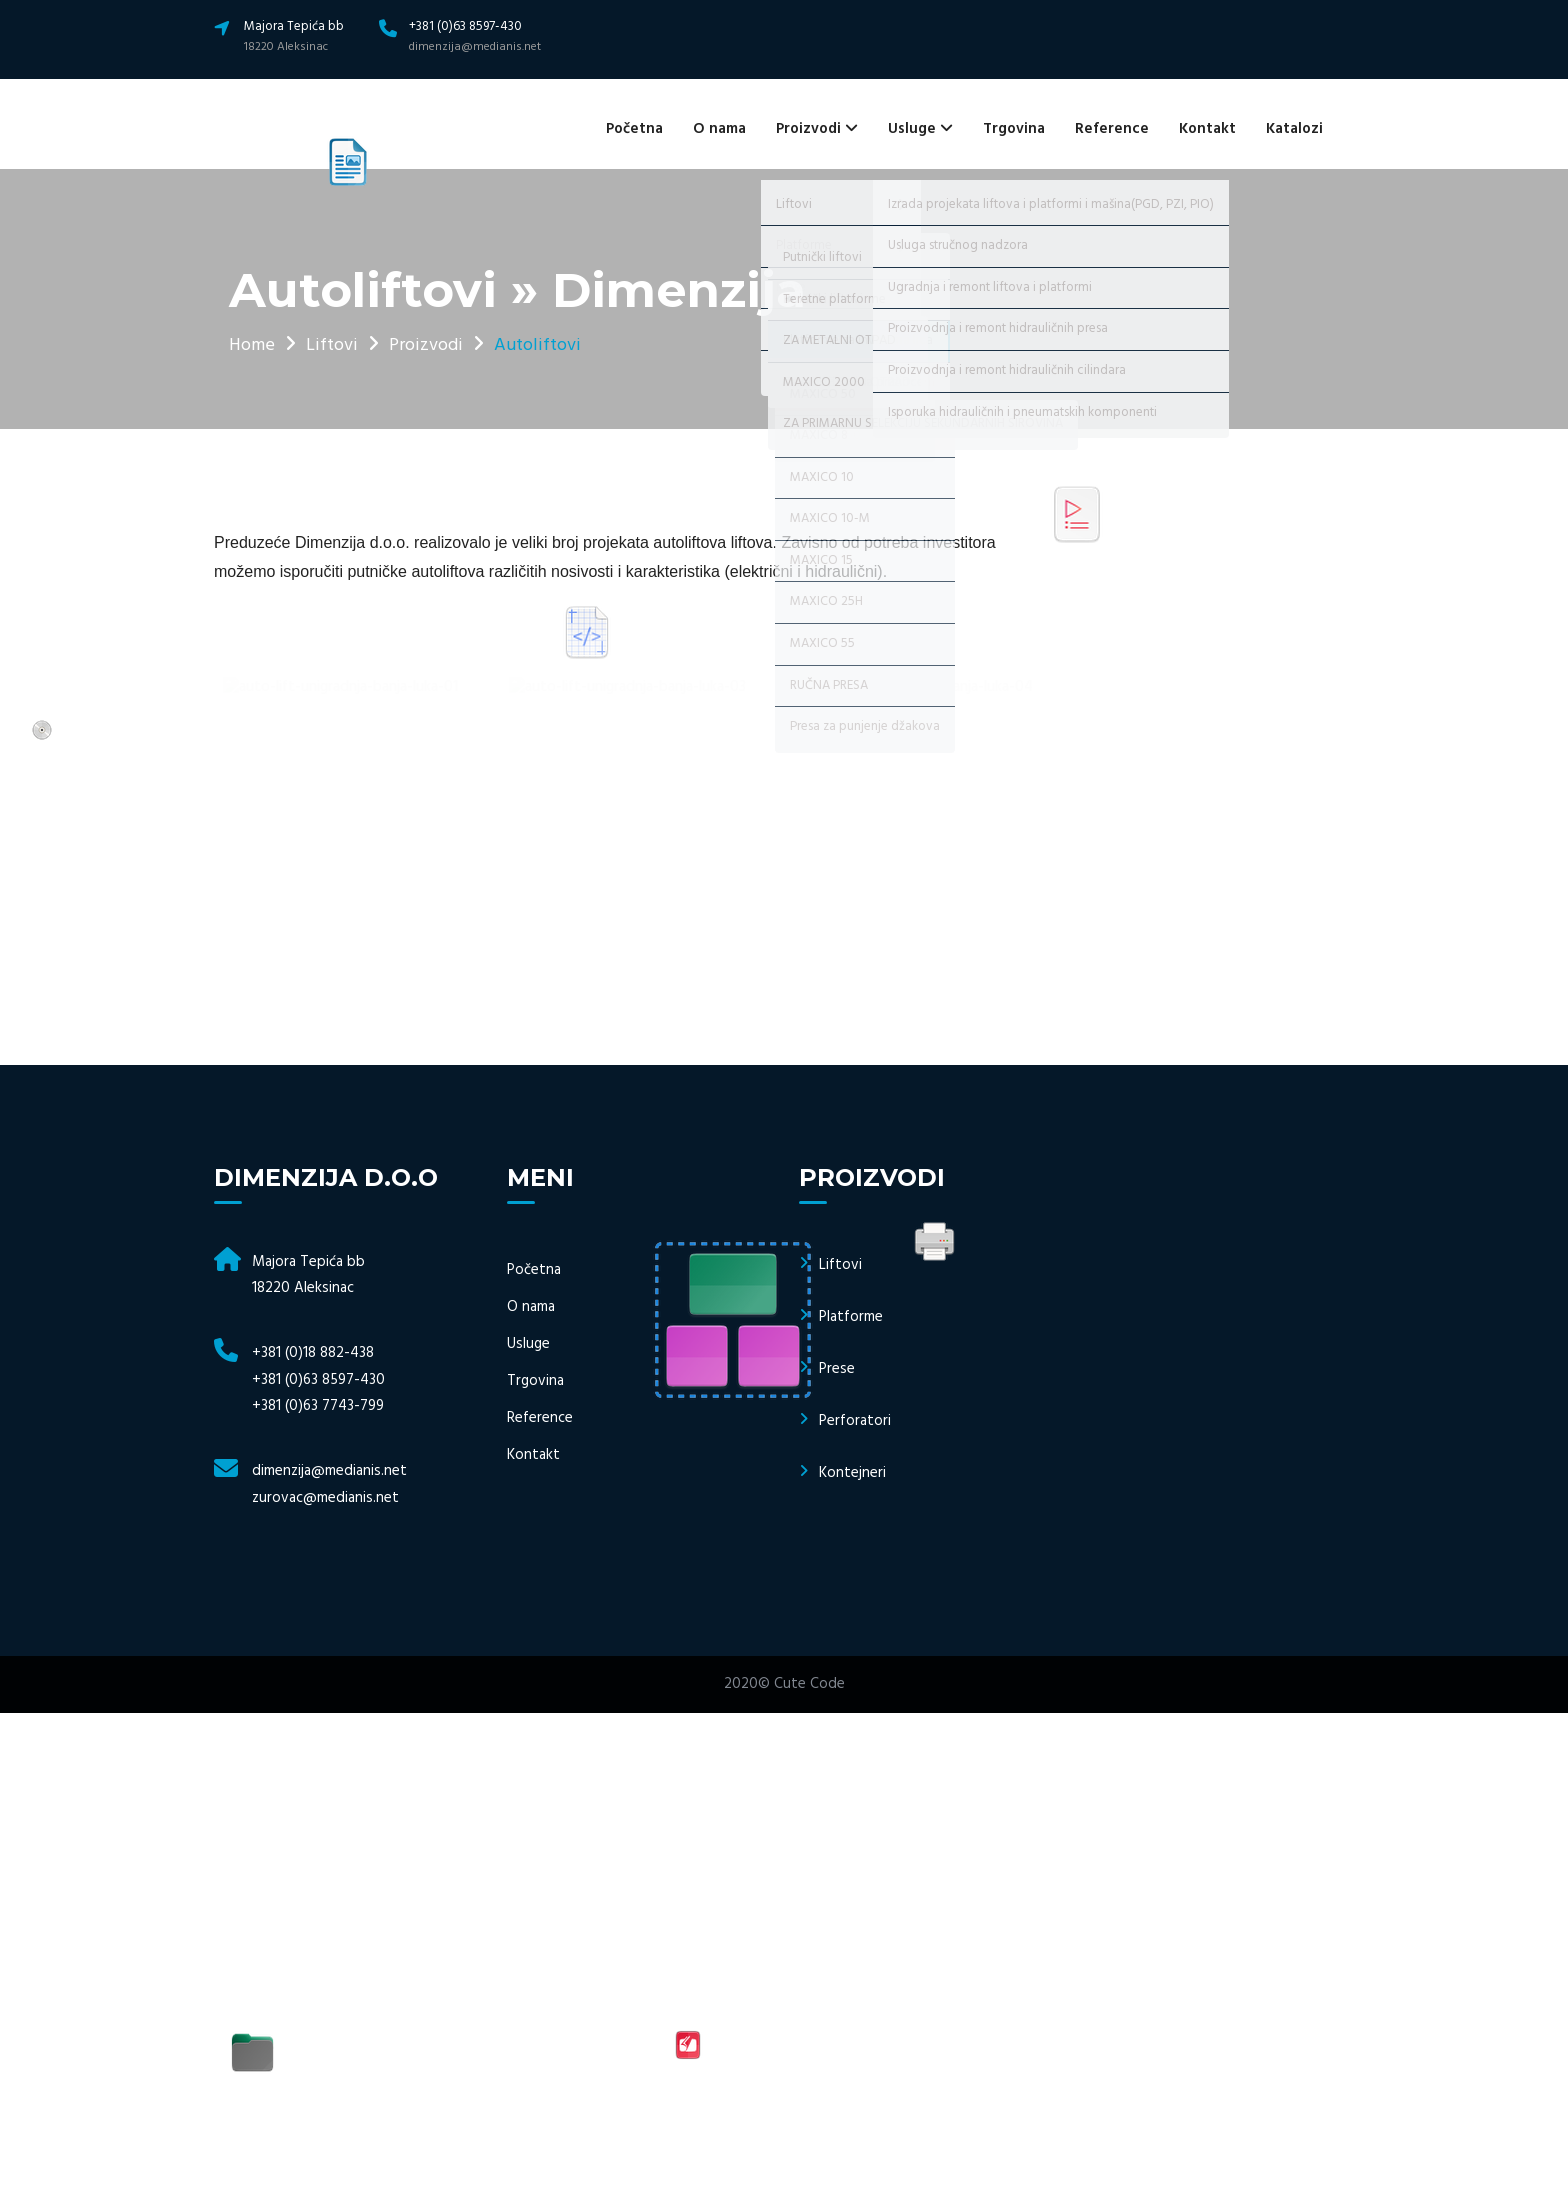 The width and height of the screenshot is (1568, 2186). I want to click on open a folder to view its contents, so click(252, 2052).